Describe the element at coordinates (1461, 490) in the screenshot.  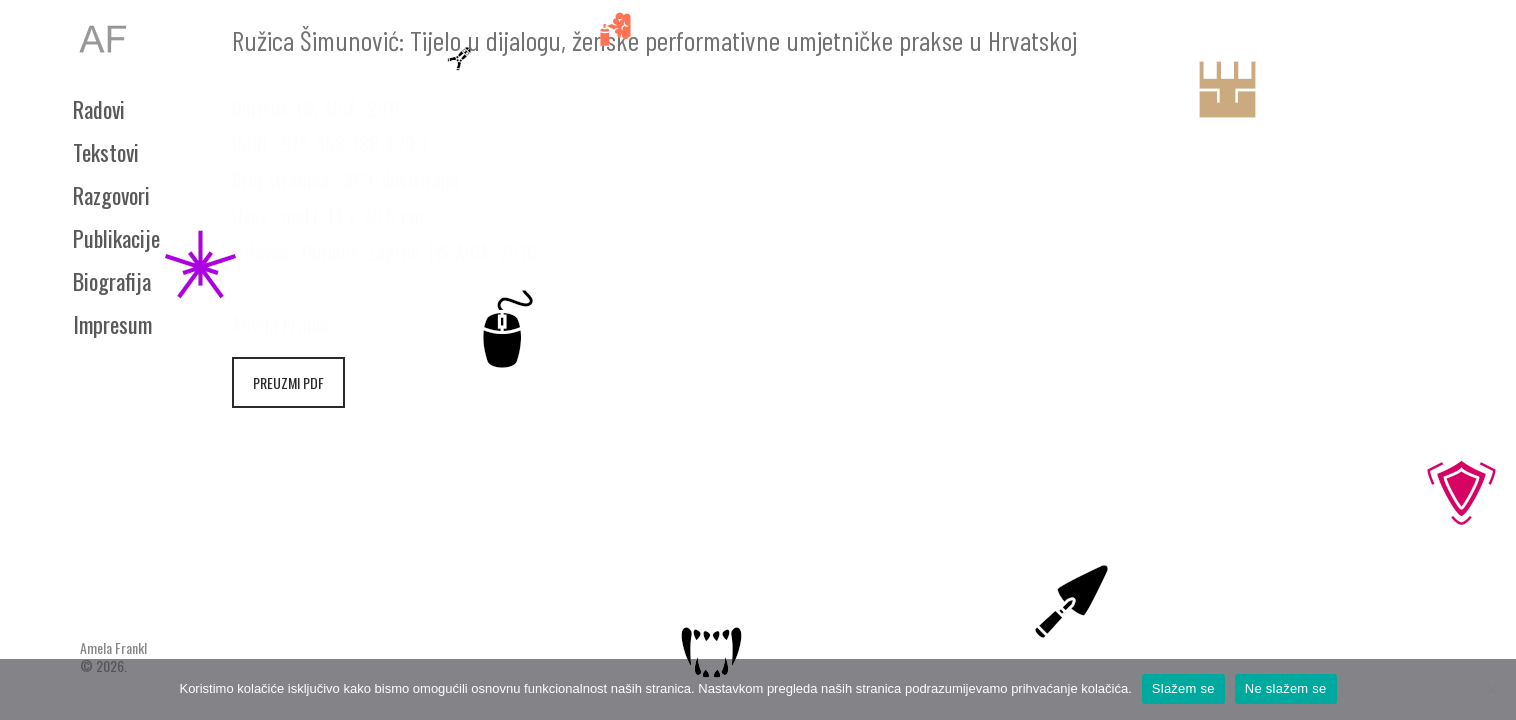
I see `indicates active shield or defense power-up` at that location.